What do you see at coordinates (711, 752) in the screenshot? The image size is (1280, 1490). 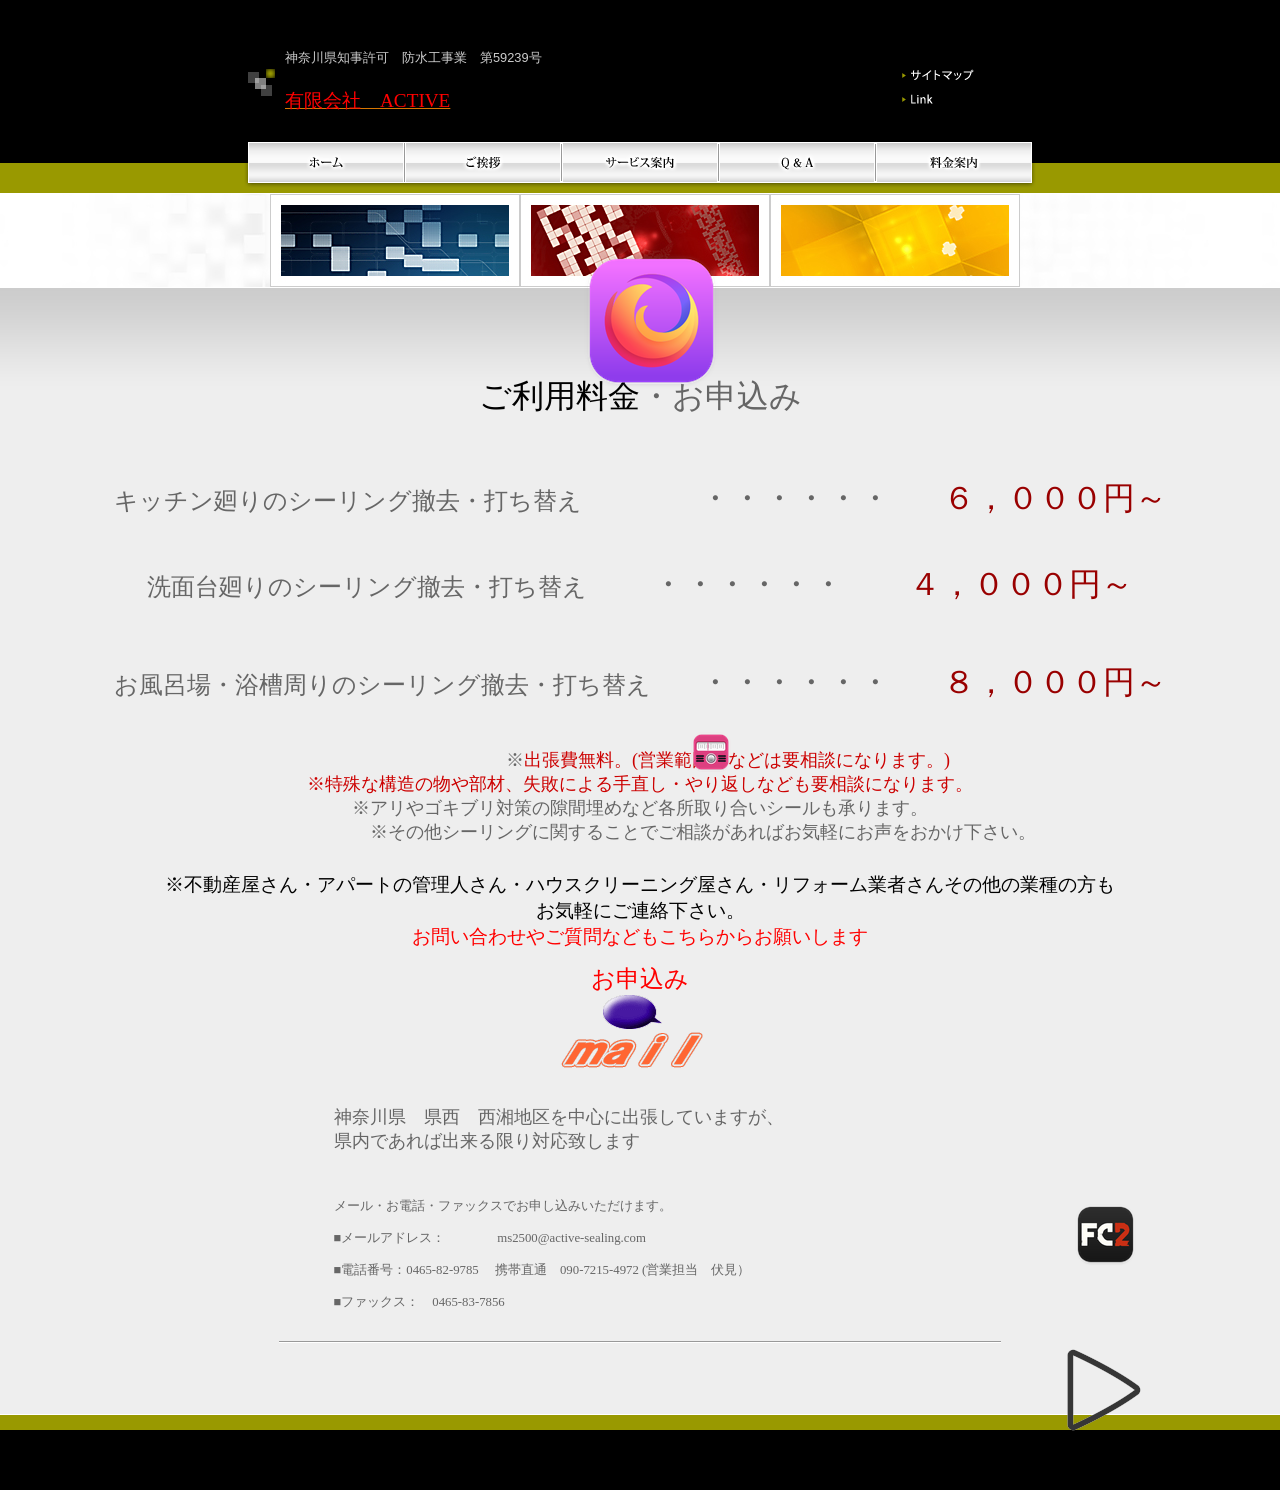 I see `open tuner radio streaming app` at bounding box center [711, 752].